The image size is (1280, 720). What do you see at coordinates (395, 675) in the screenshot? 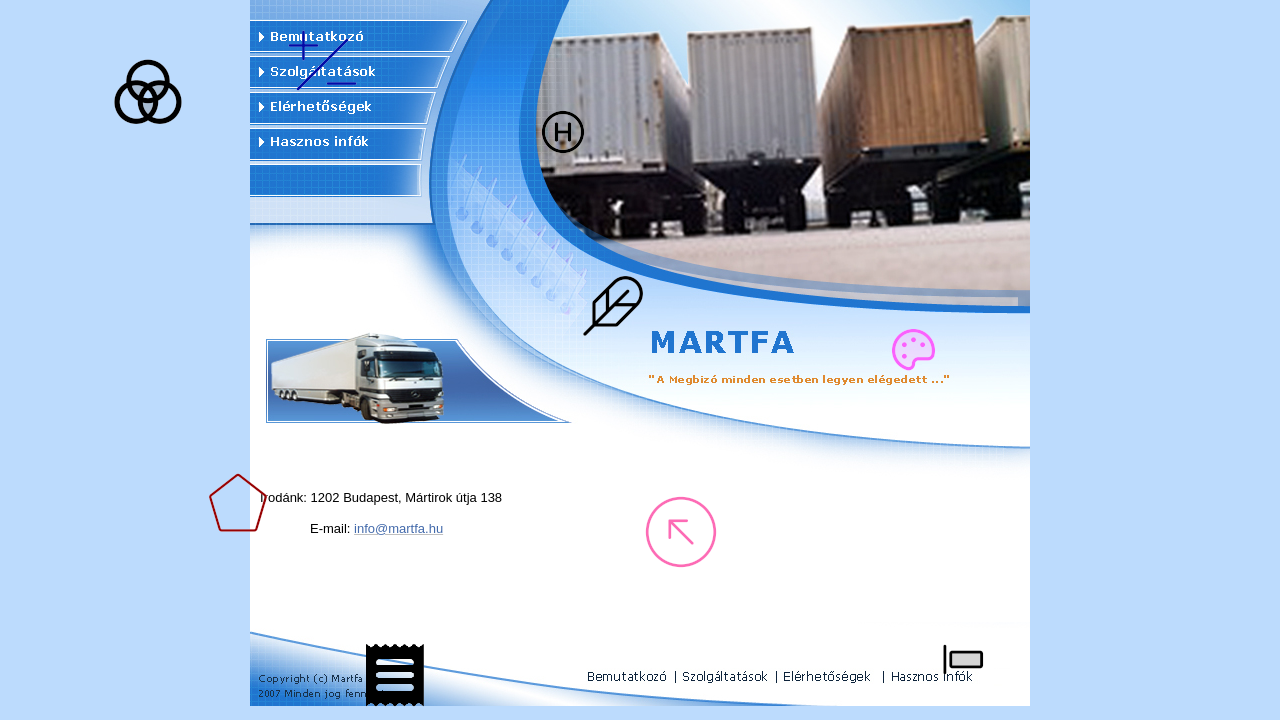
I see `view purchase receipt or transaction history` at bounding box center [395, 675].